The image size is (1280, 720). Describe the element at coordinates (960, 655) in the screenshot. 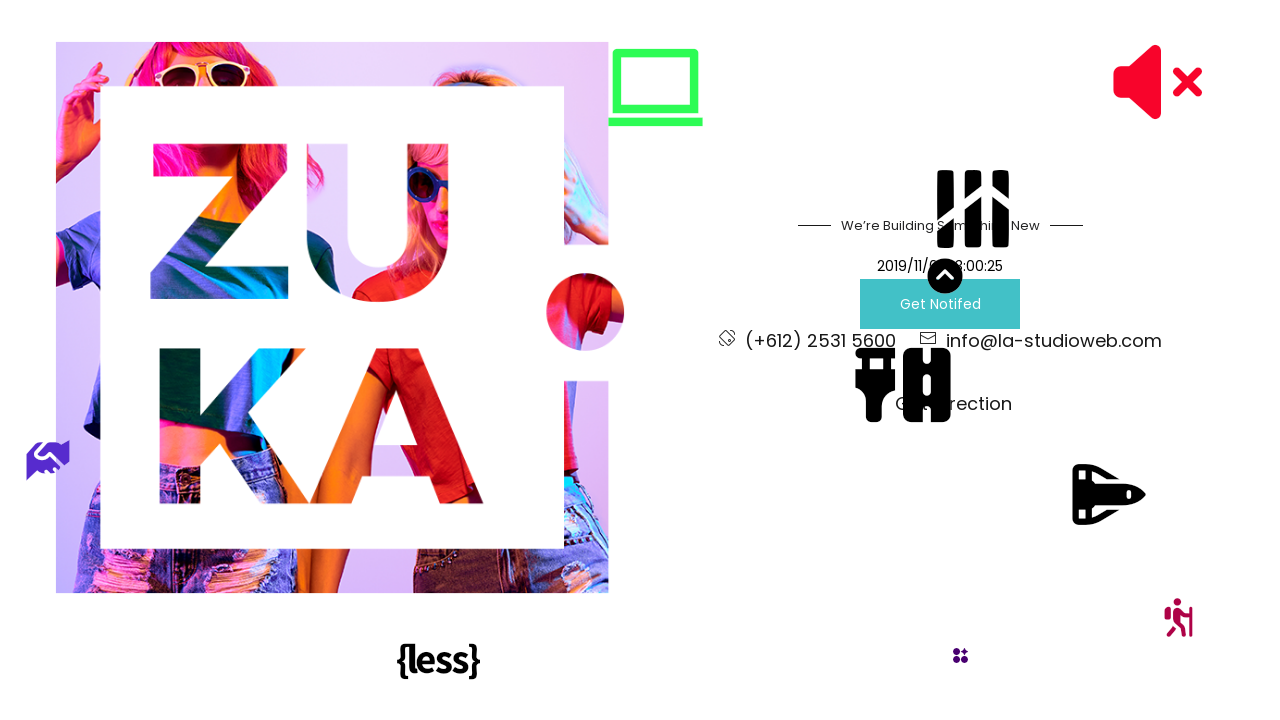

I see `access AI-powered applications` at that location.